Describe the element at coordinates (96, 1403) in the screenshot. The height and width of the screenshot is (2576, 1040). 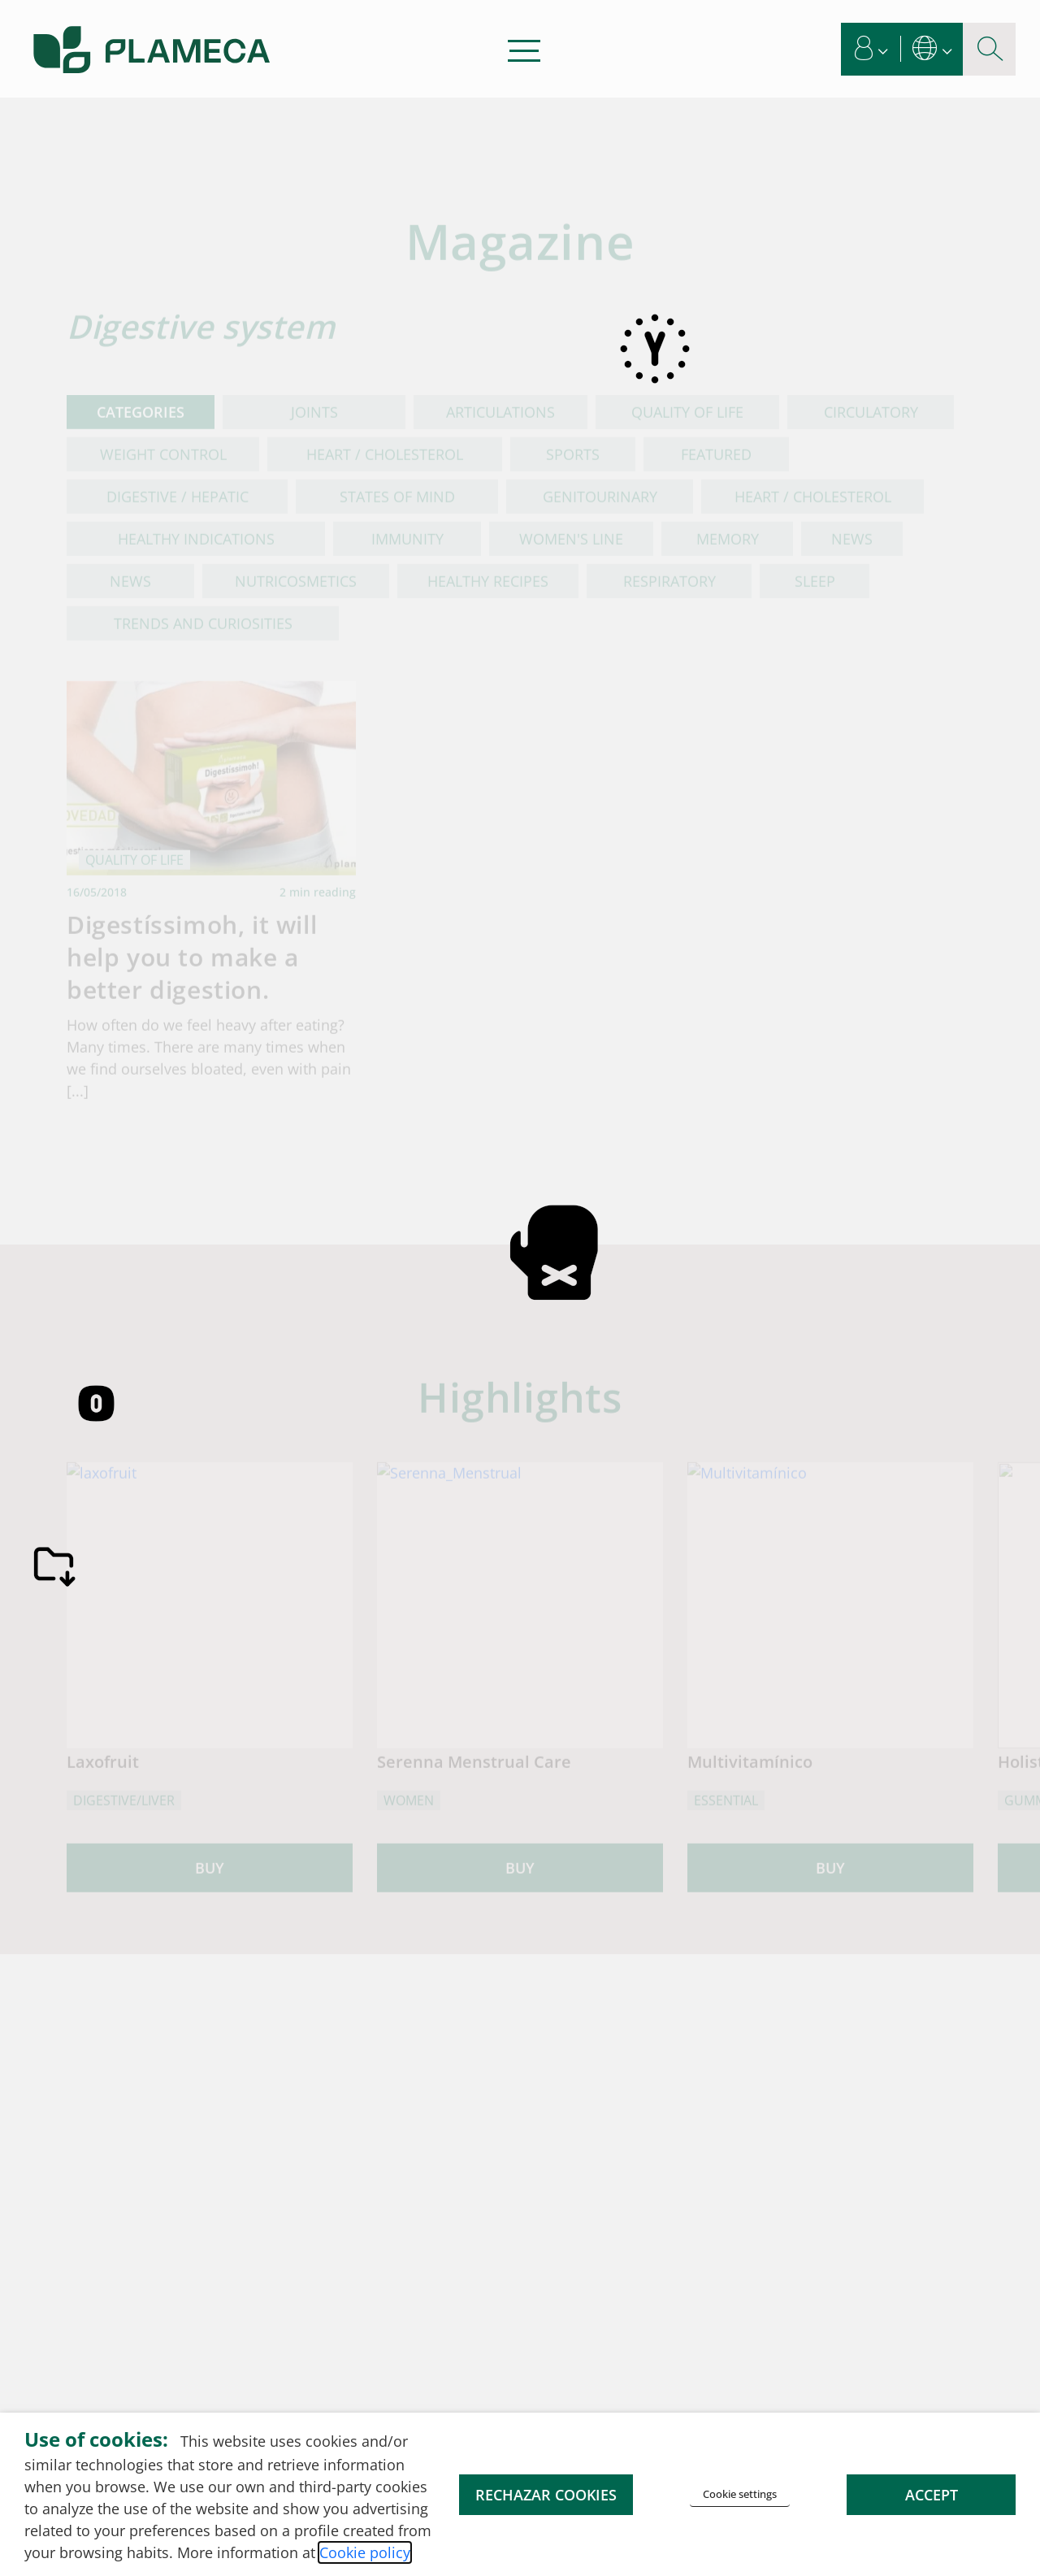
I see `indicates an "O" option or selection in a menu` at that location.